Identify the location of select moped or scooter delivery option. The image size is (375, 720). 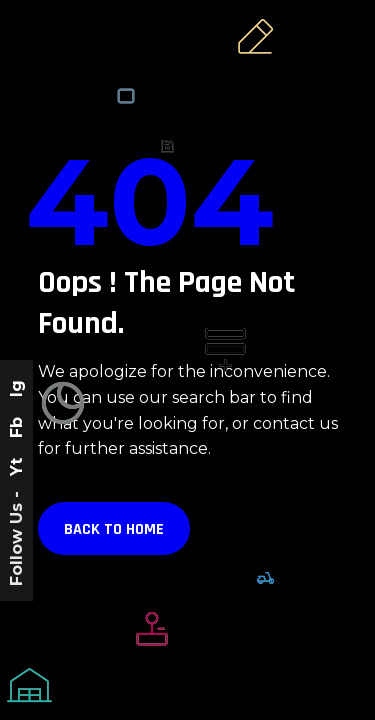
(265, 578).